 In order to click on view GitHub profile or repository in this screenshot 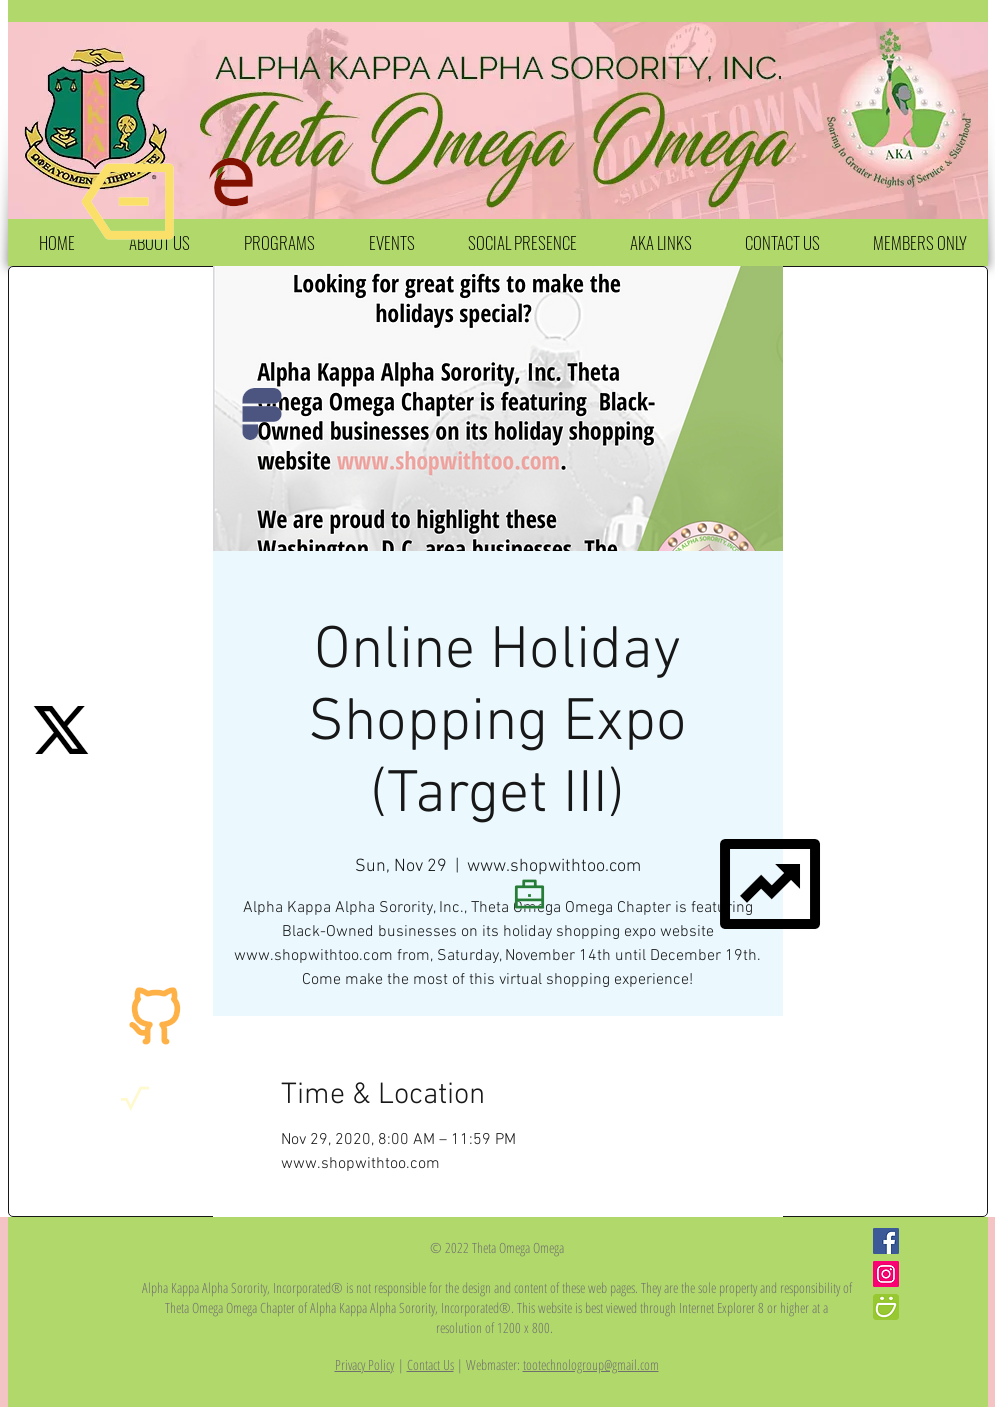, I will do `click(156, 1015)`.